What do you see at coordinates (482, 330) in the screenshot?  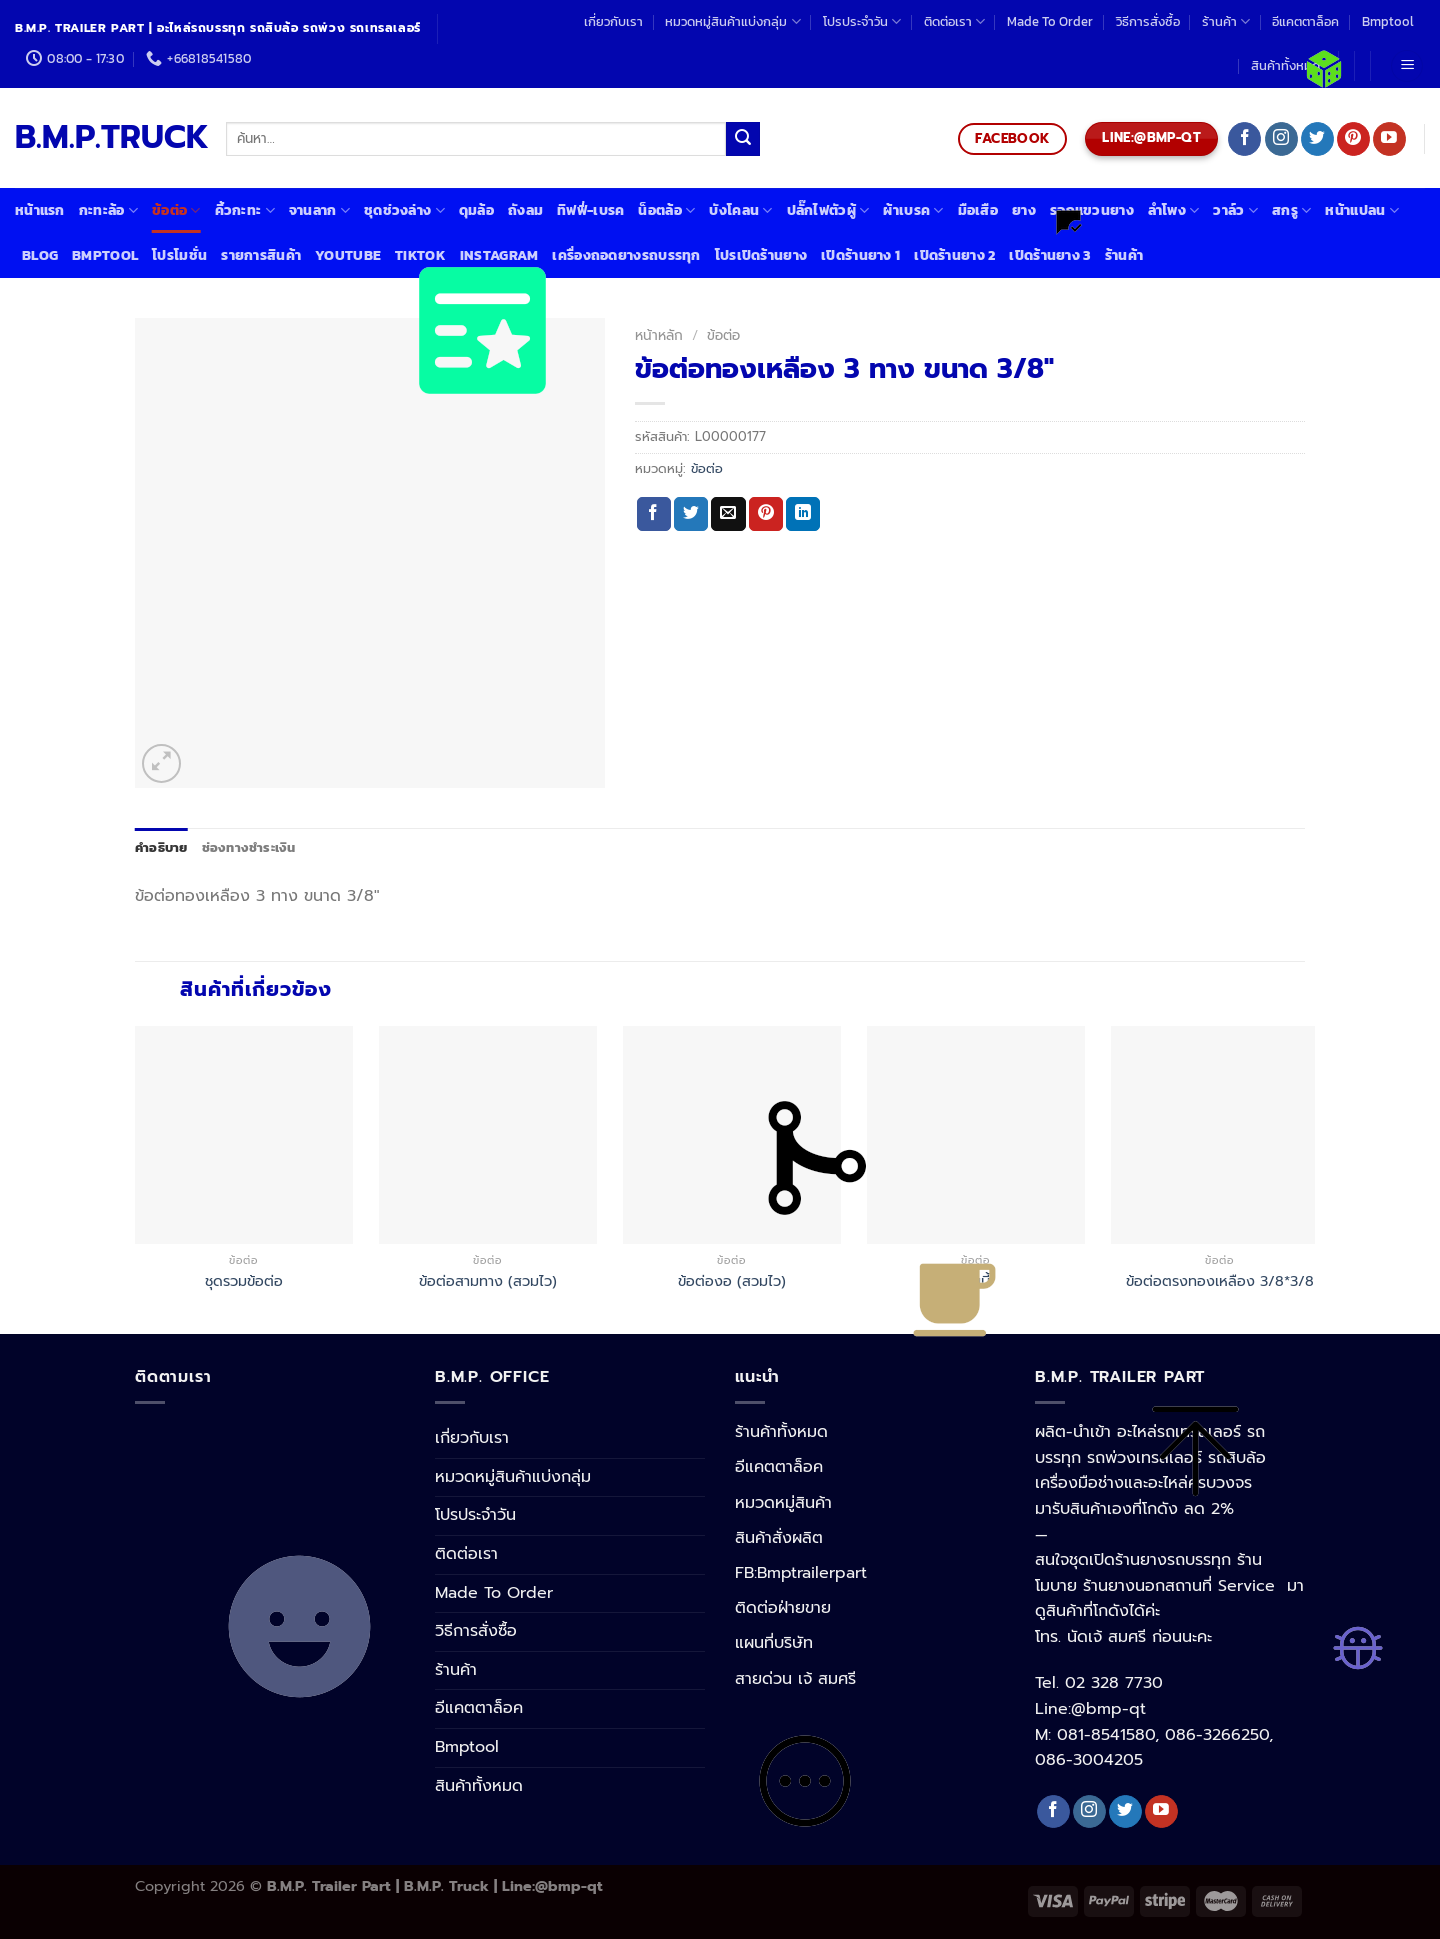 I see `view your favorites list` at bounding box center [482, 330].